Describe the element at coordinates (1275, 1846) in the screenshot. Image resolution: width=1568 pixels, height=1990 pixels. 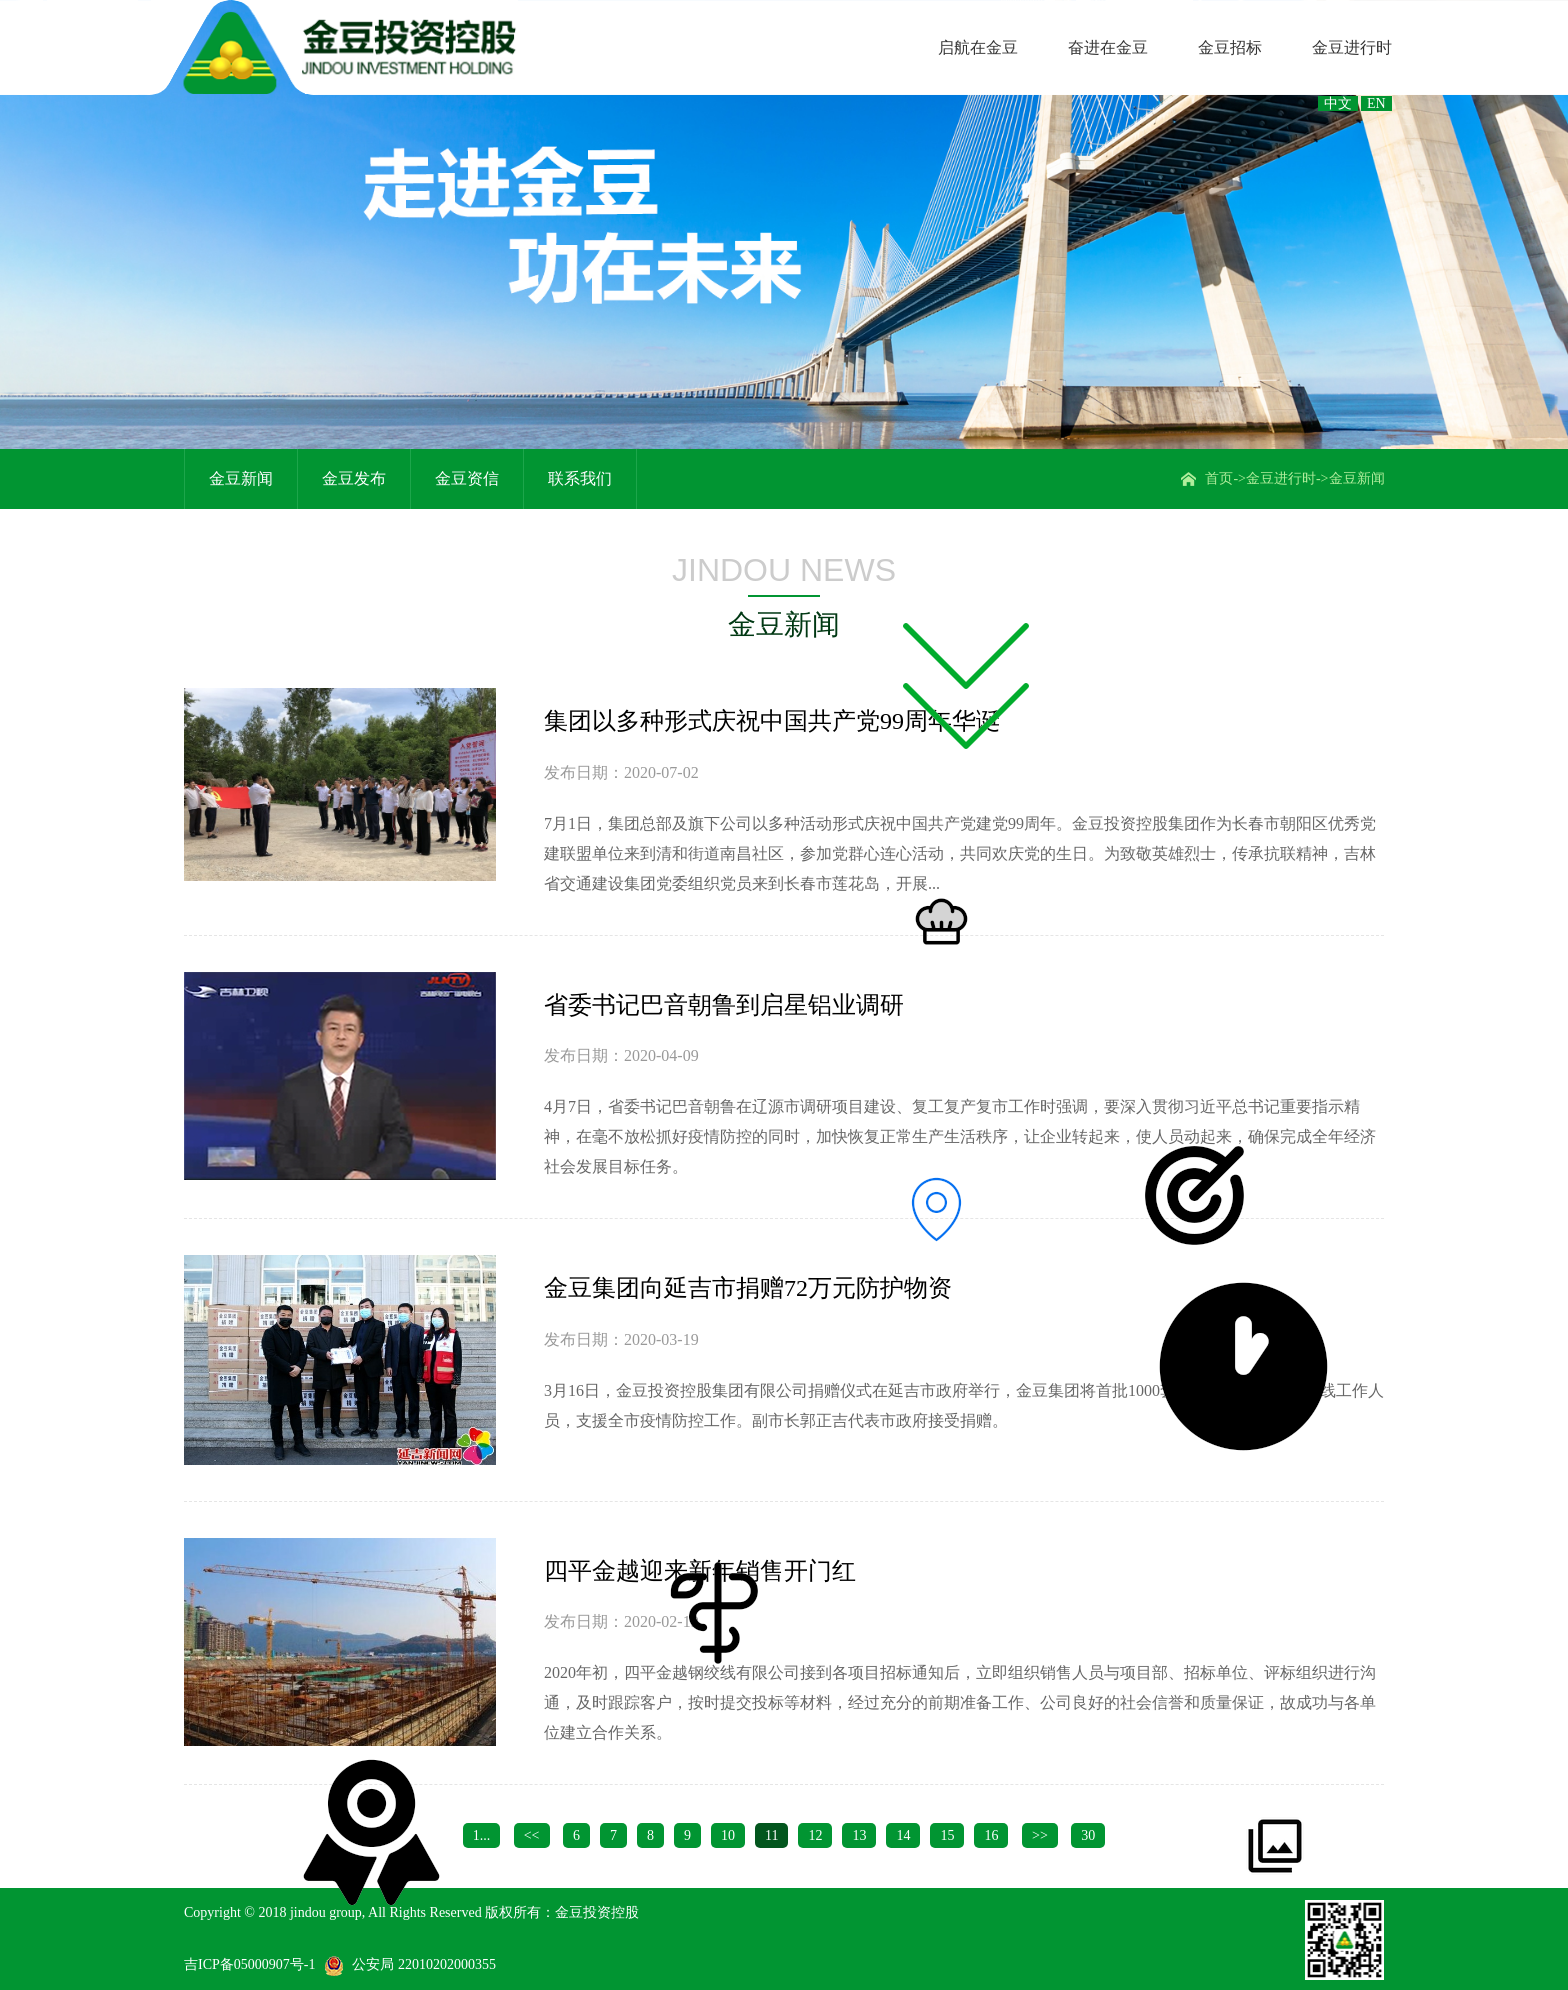
I see `filter or sort images in a gallery` at that location.